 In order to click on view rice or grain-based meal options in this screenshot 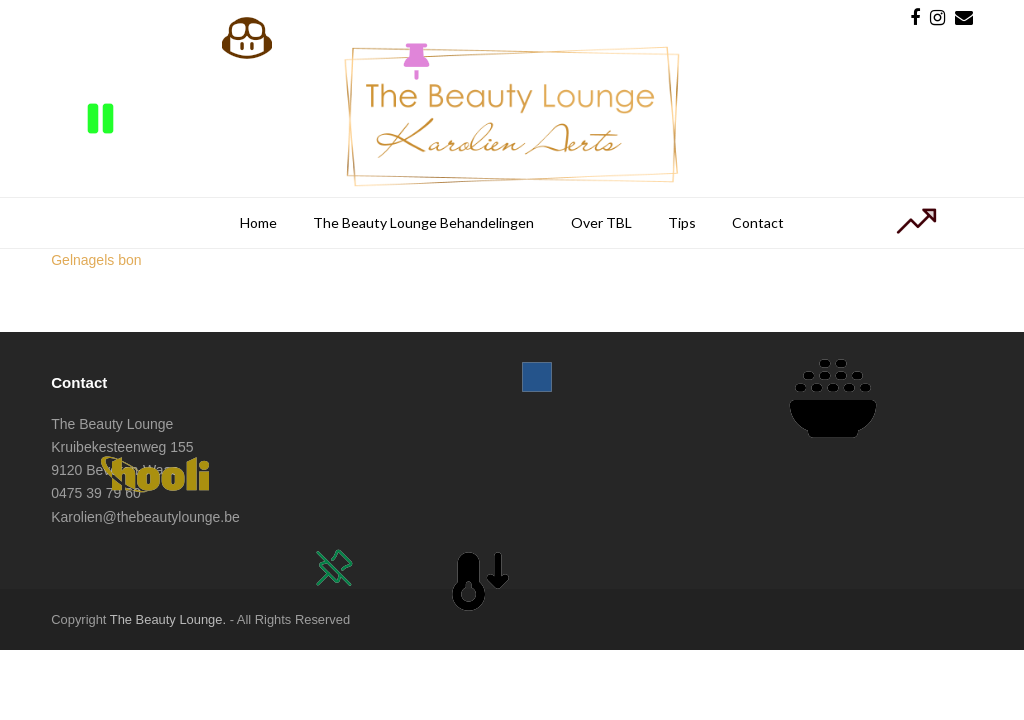, I will do `click(833, 400)`.